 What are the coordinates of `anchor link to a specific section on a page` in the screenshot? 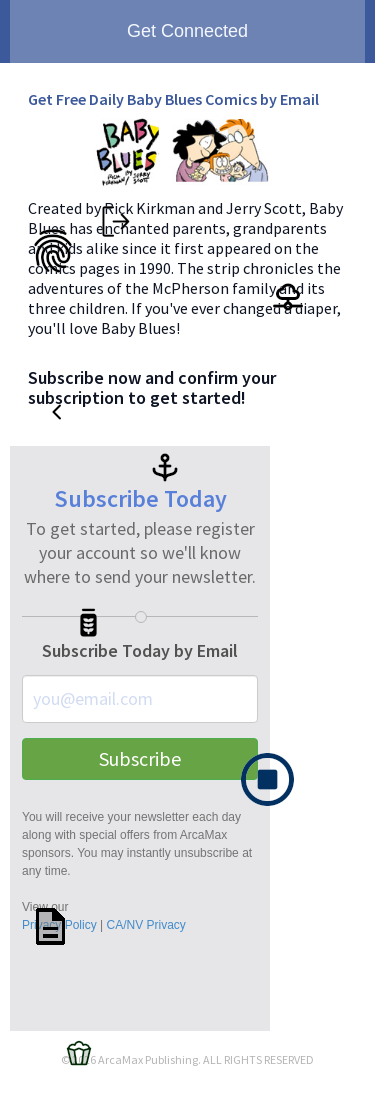 It's located at (165, 467).